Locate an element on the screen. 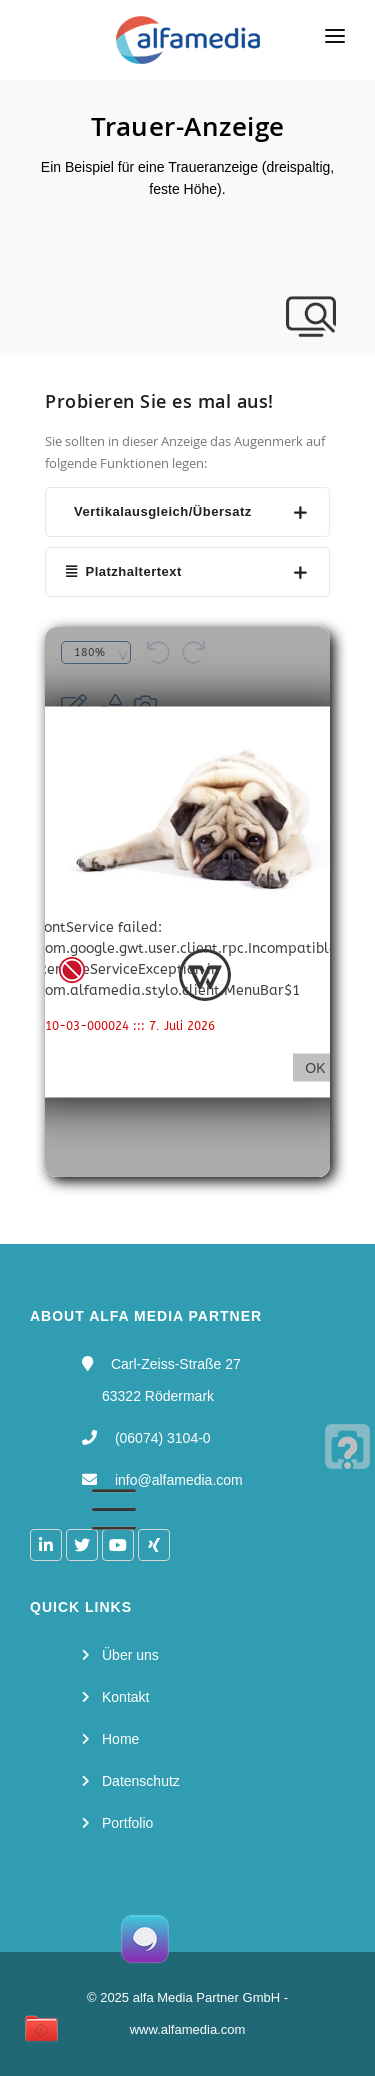  access system diagnostics settings is located at coordinates (311, 315).